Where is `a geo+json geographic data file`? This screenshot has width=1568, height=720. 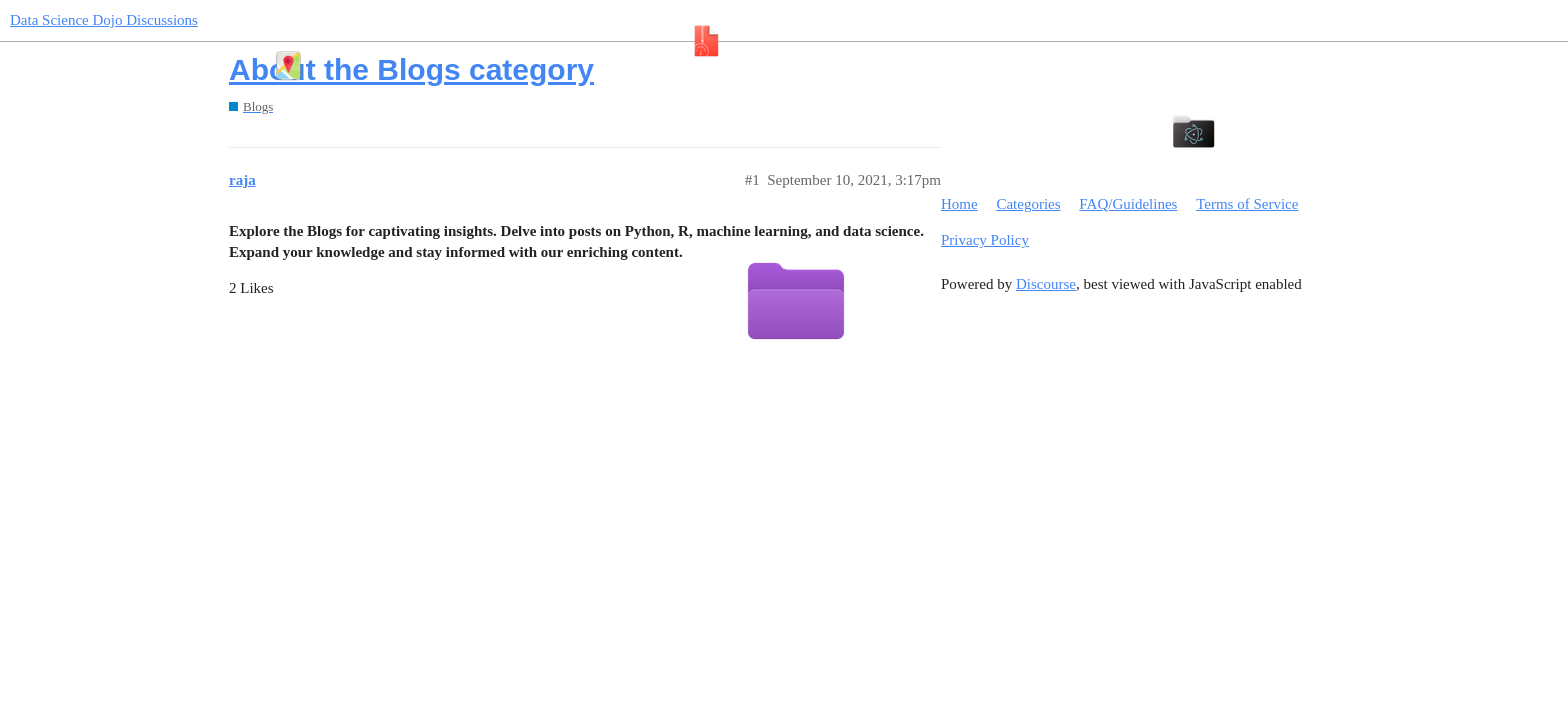
a geo+json geographic data file is located at coordinates (288, 65).